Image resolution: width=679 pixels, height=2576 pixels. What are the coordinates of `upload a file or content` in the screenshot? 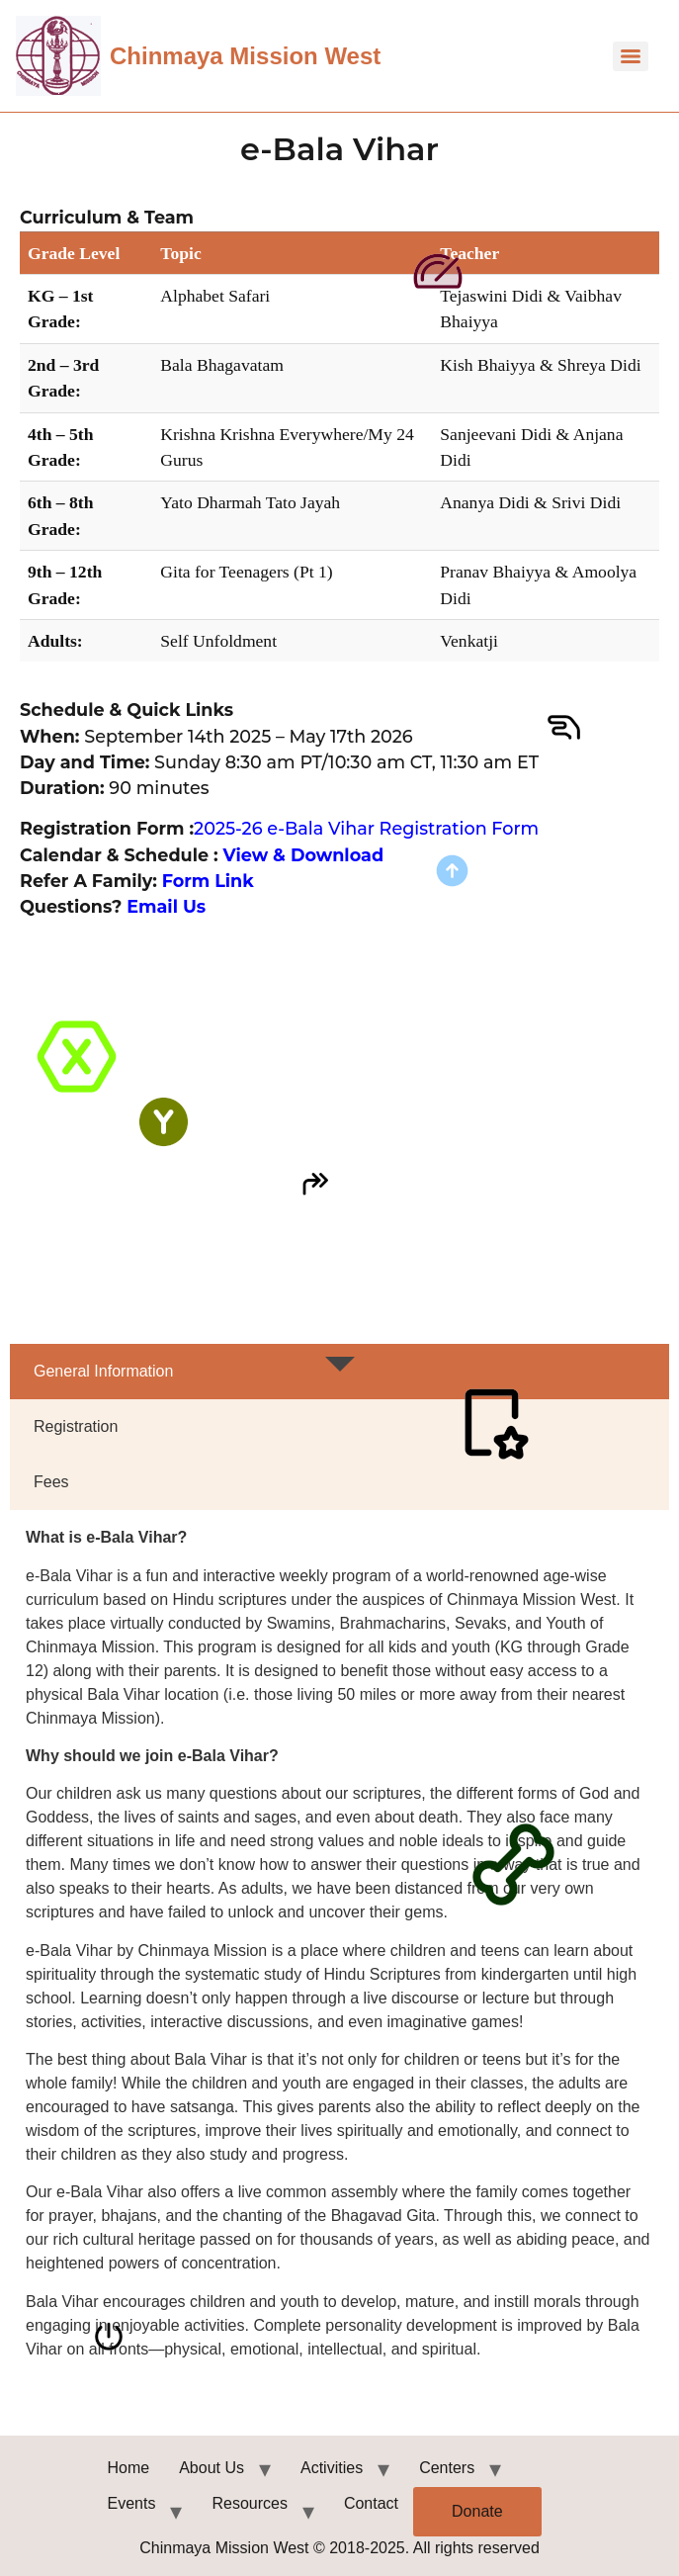 It's located at (452, 870).